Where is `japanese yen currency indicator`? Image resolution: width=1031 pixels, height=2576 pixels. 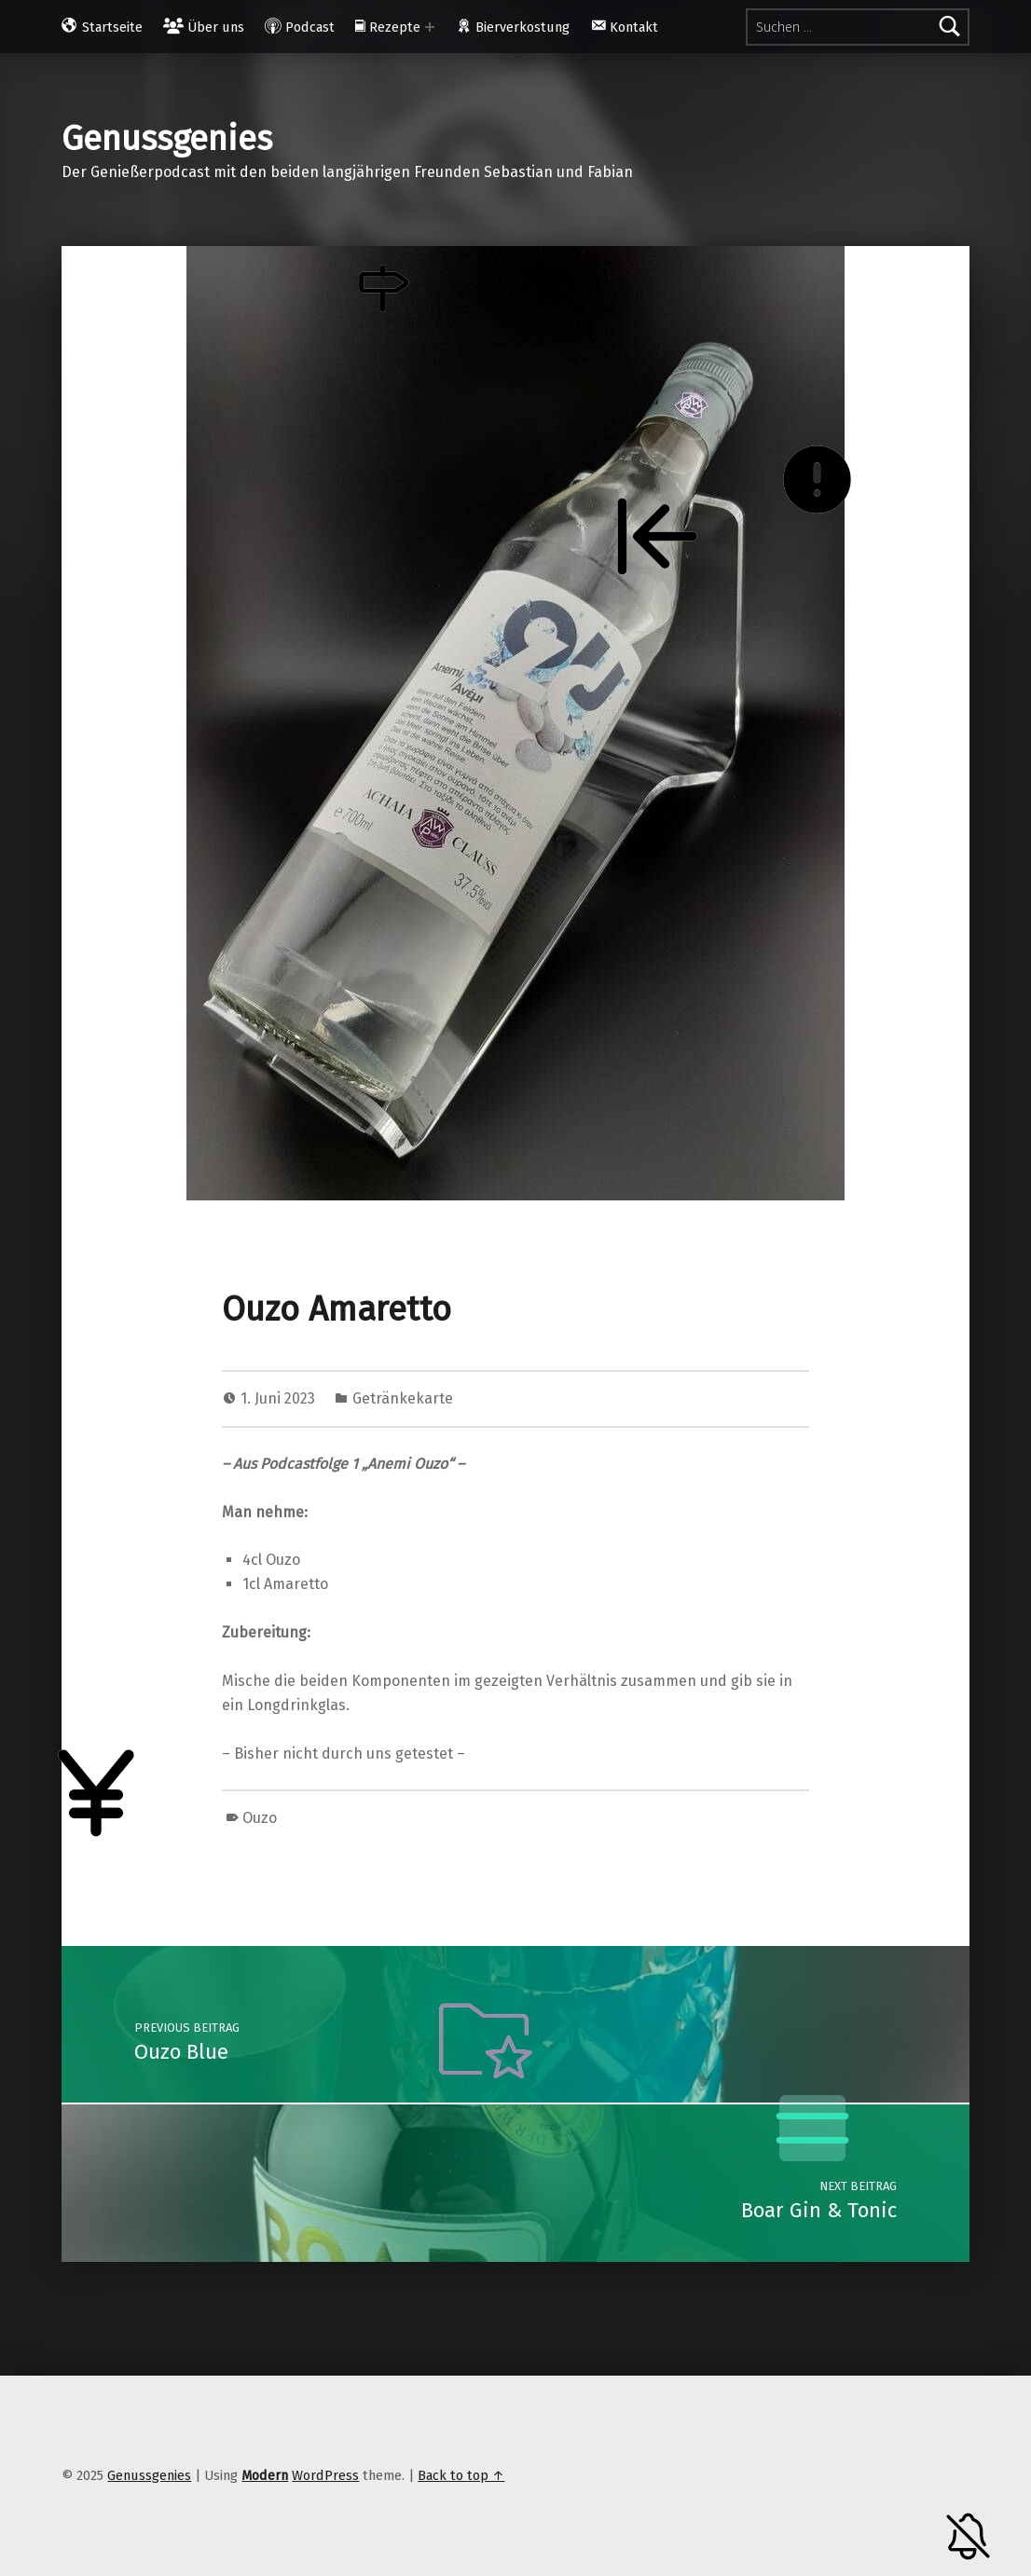 japanese yen currency indicator is located at coordinates (96, 1791).